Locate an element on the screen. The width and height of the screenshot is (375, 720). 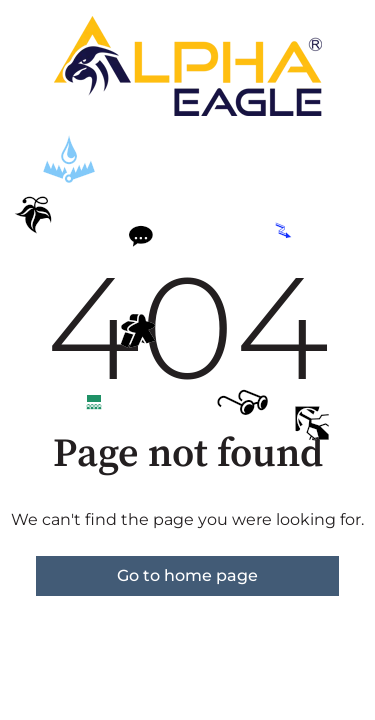
access board game or tabletop gaming features is located at coordinates (138, 331).